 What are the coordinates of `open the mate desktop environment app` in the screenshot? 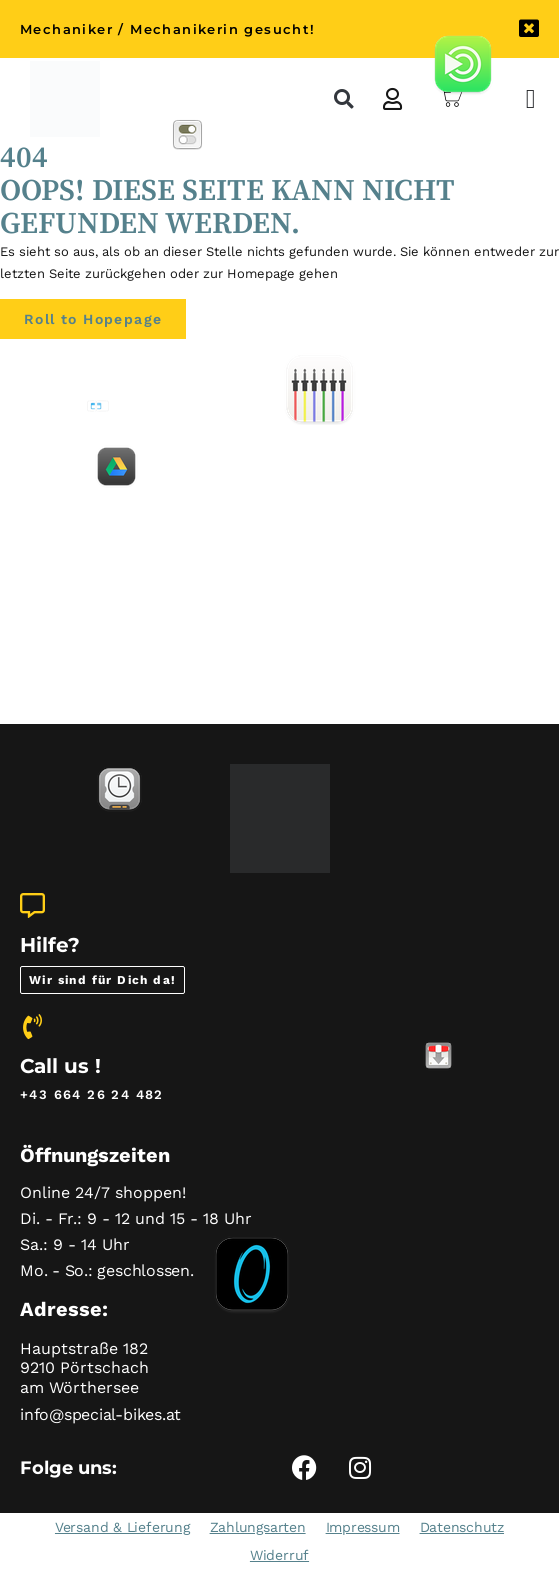 It's located at (463, 64).